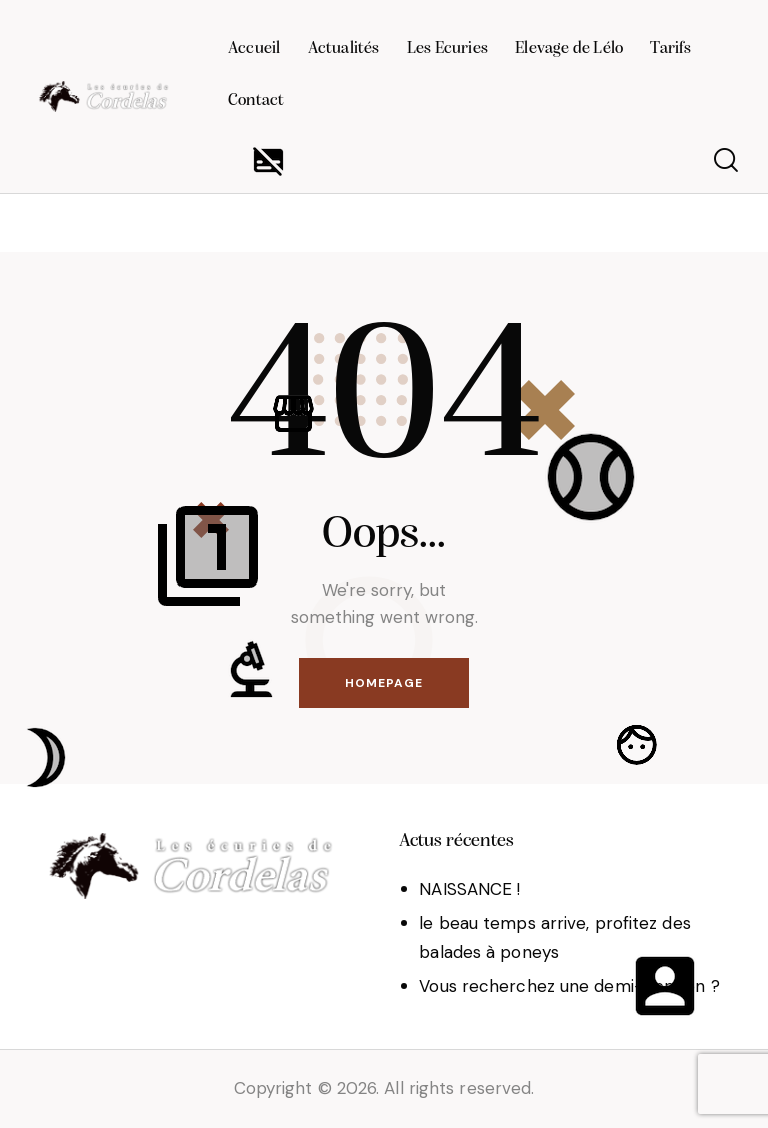 This screenshot has width=768, height=1128. Describe the element at coordinates (665, 986) in the screenshot. I see `access your account or profile` at that location.